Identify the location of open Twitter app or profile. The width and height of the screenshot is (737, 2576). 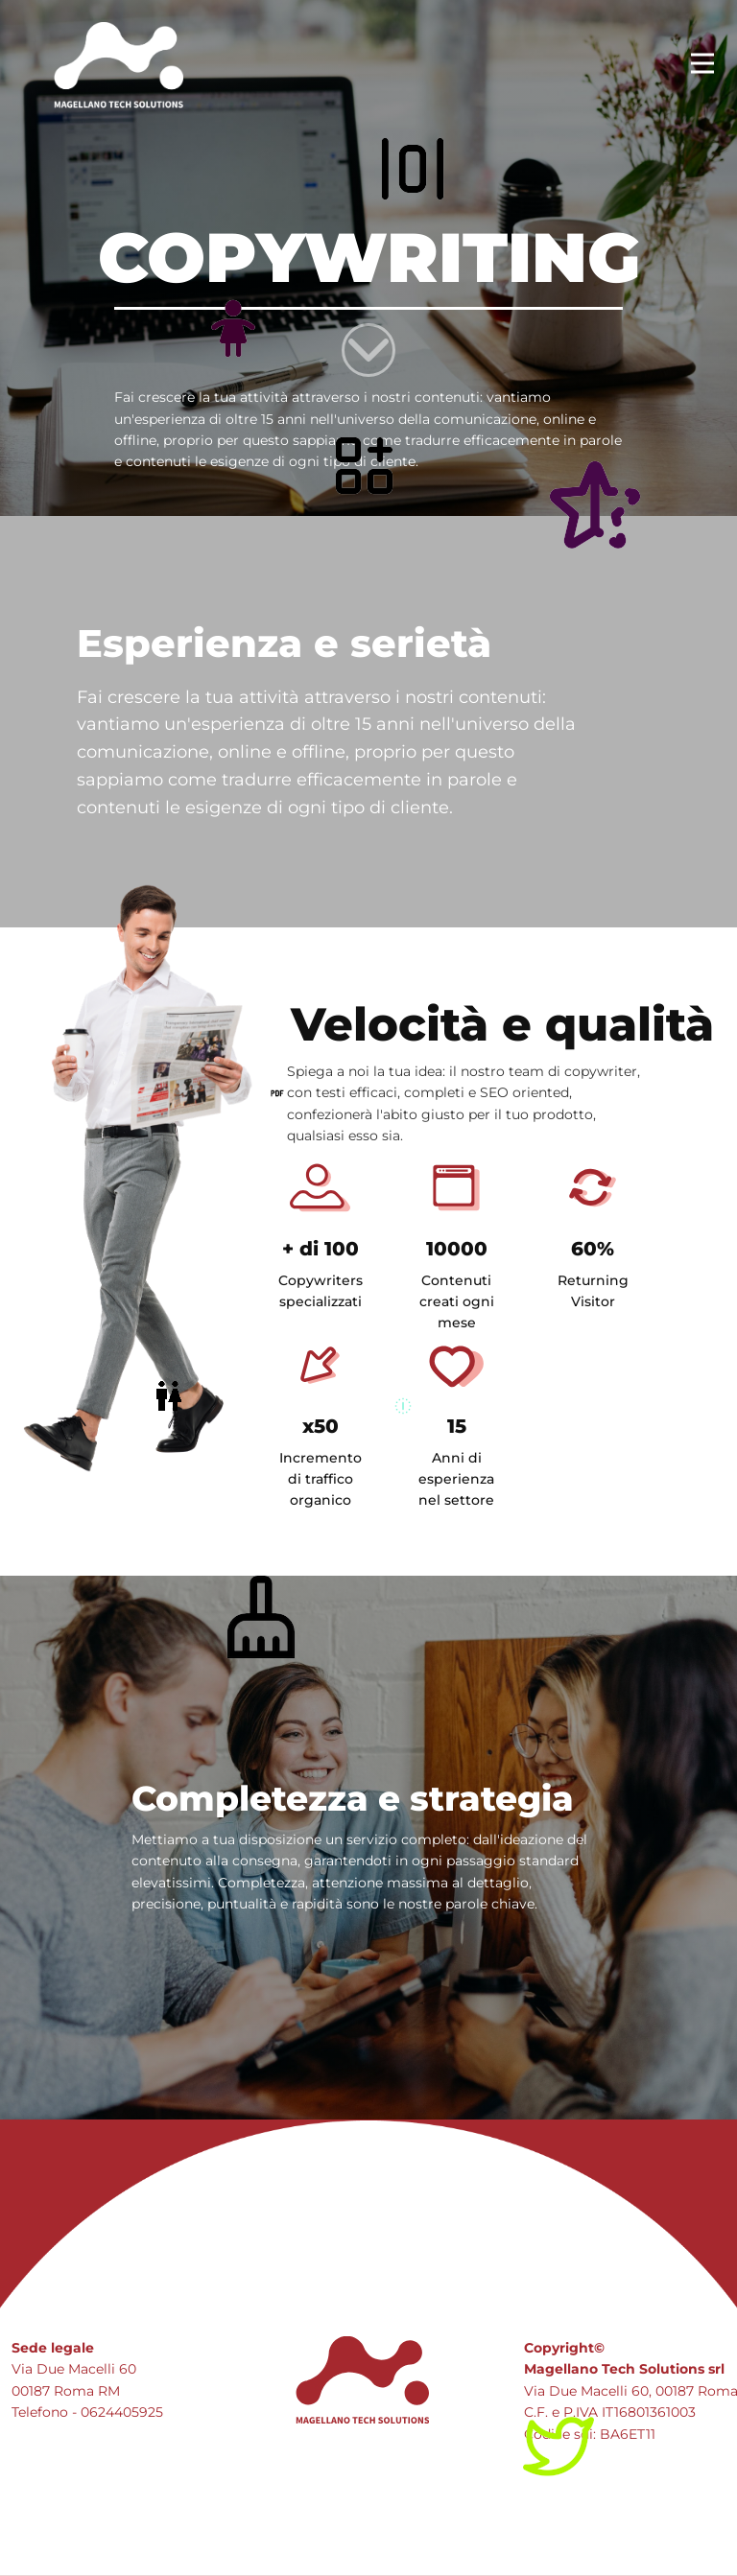
(559, 2447).